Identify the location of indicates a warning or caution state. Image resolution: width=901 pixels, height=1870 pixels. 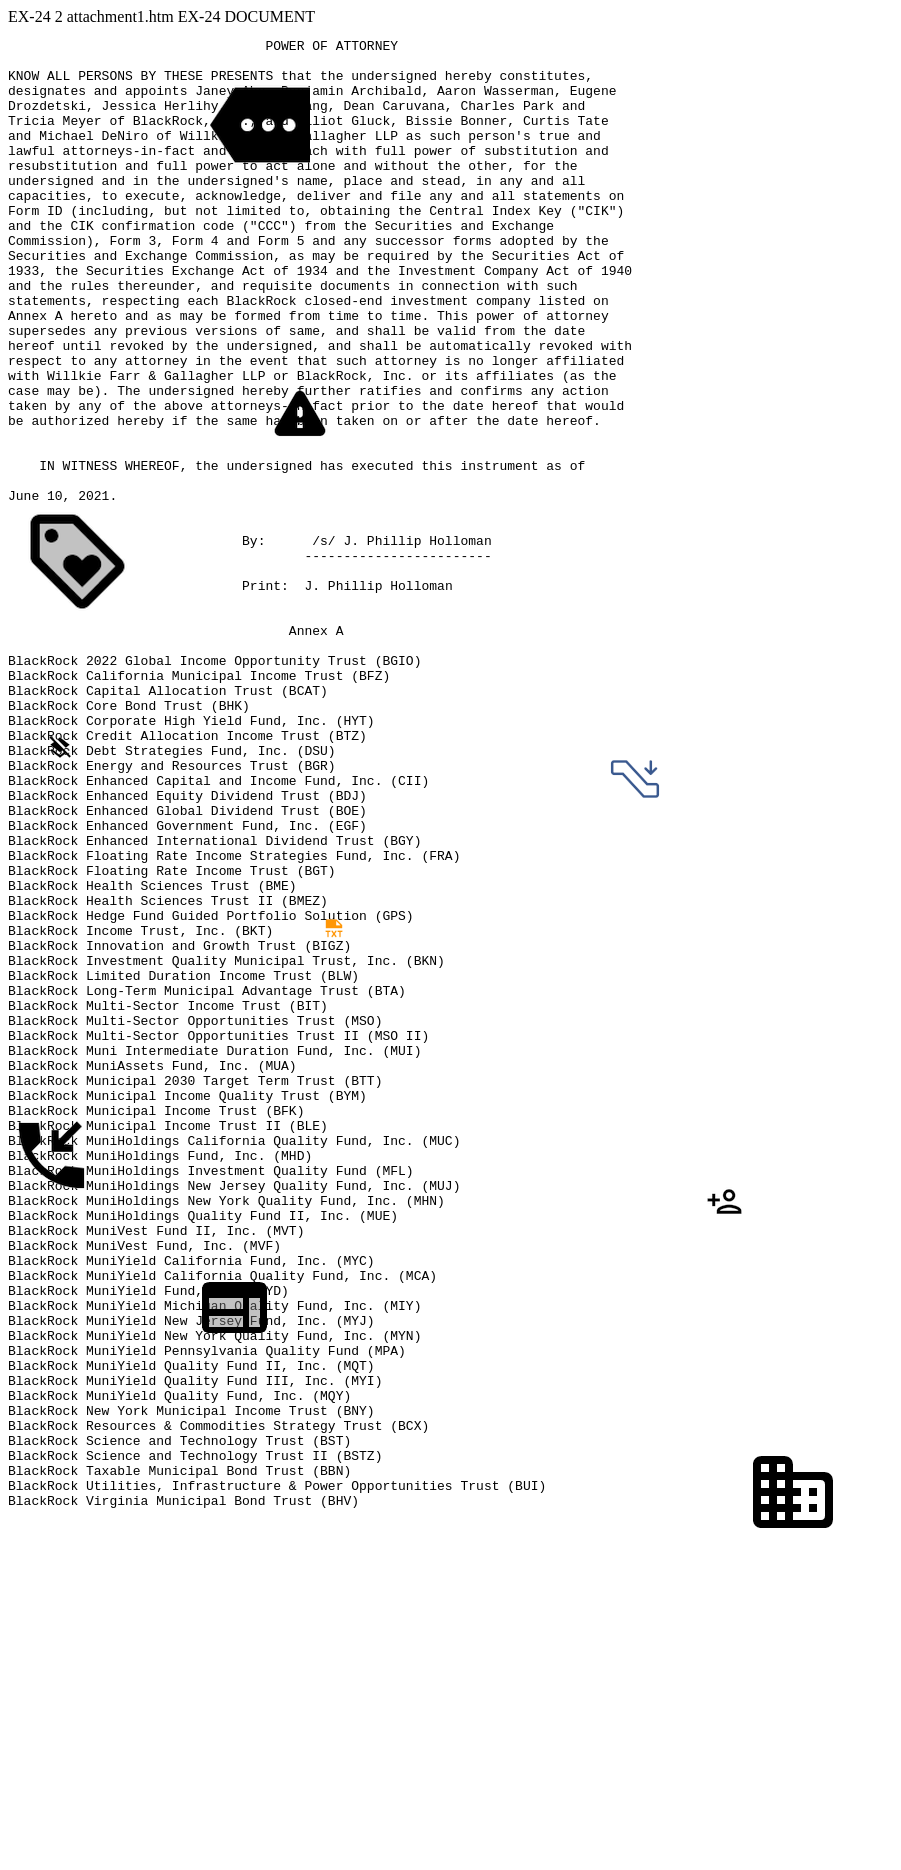
(300, 412).